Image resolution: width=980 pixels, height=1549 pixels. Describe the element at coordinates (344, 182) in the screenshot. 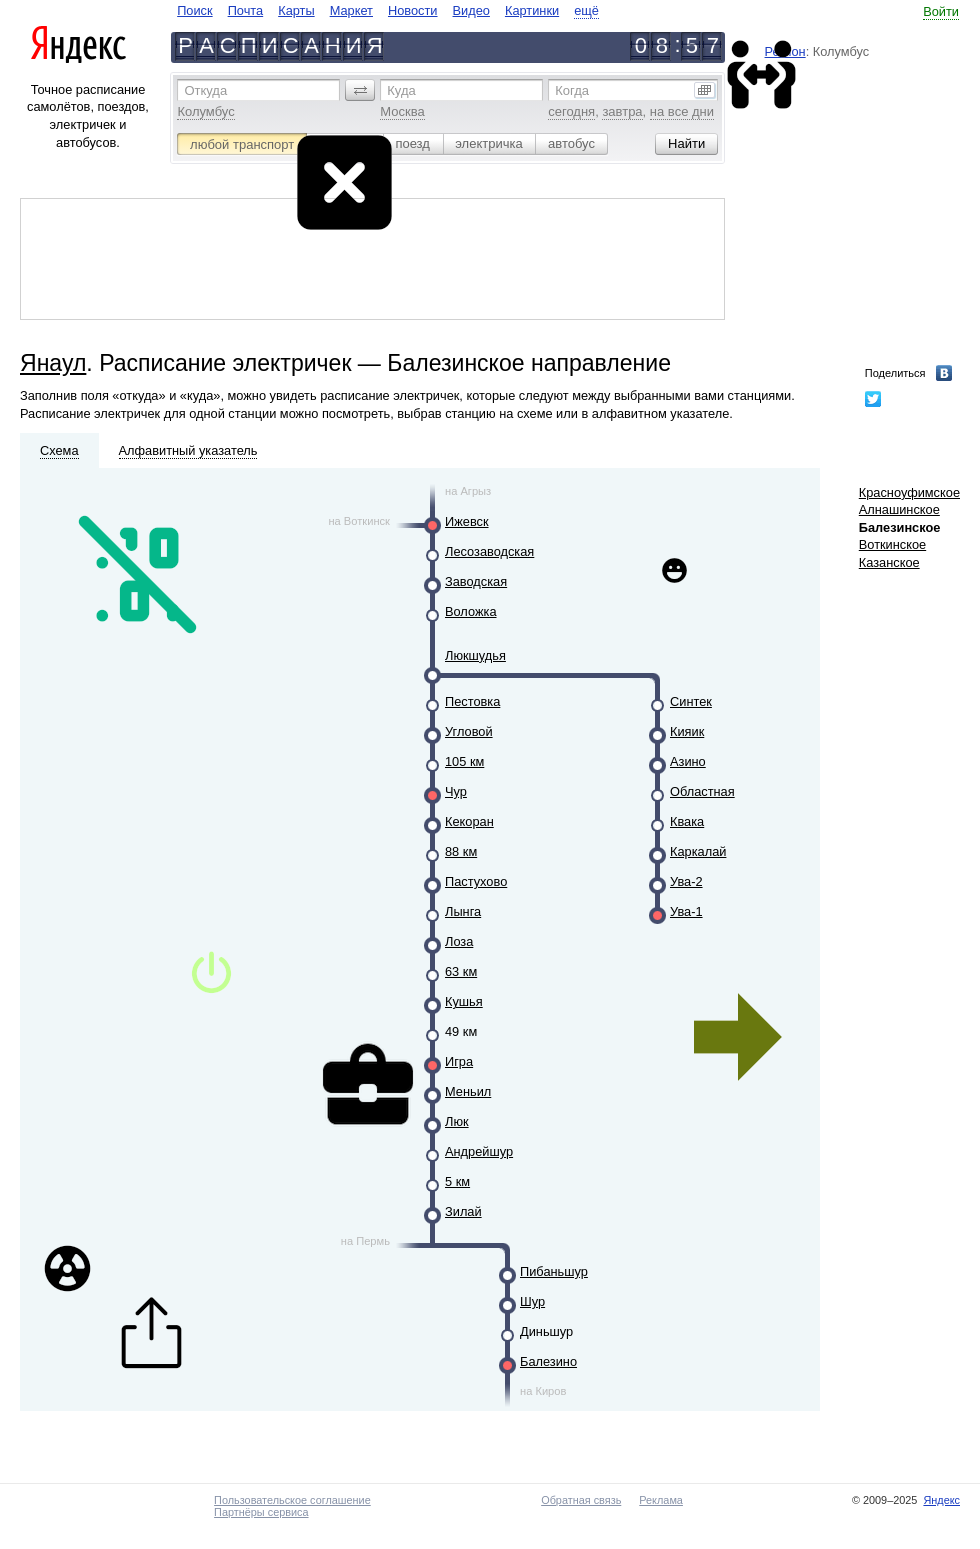

I see `close or dismiss a dialog` at that location.